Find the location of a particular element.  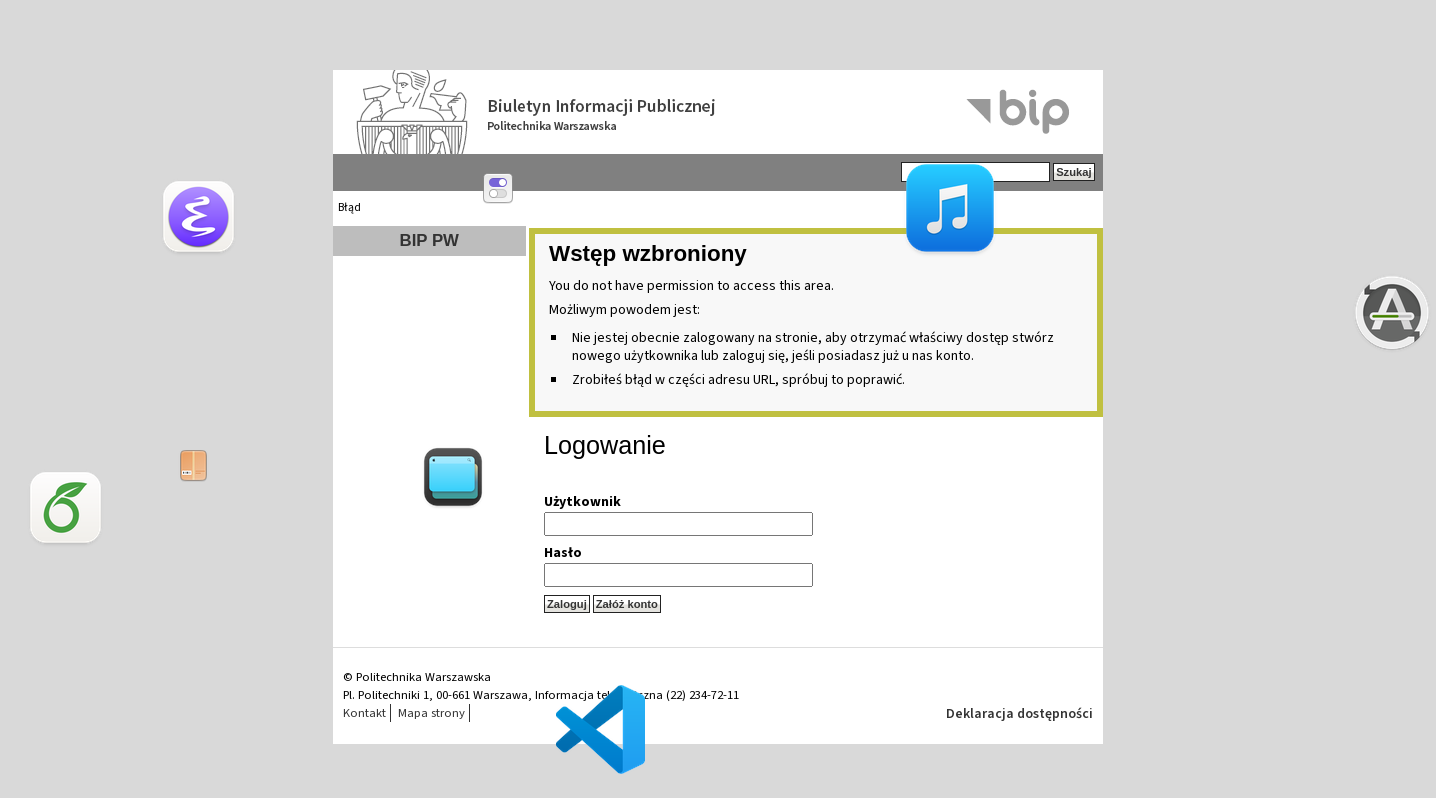

open window management settings is located at coordinates (453, 477).